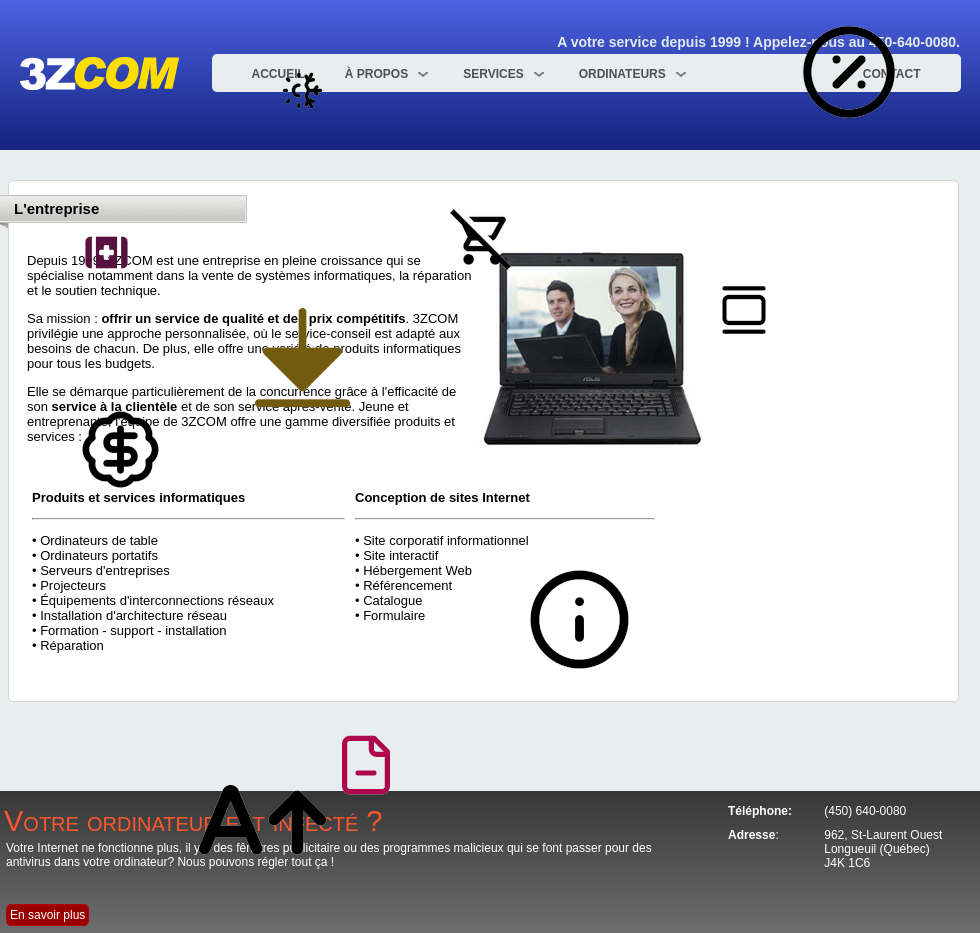 Image resolution: width=980 pixels, height=933 pixels. What do you see at coordinates (849, 72) in the screenshot?
I see `view available discounts or promotions` at bounding box center [849, 72].